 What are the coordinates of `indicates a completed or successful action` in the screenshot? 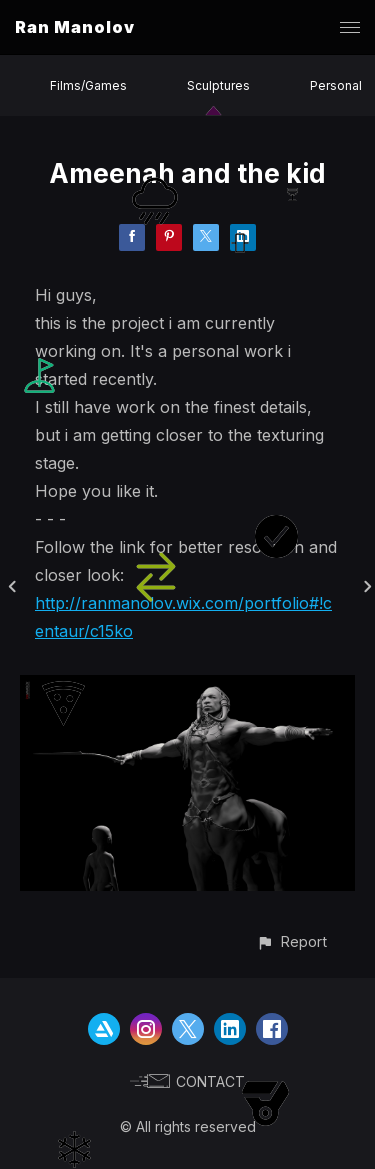 It's located at (276, 536).